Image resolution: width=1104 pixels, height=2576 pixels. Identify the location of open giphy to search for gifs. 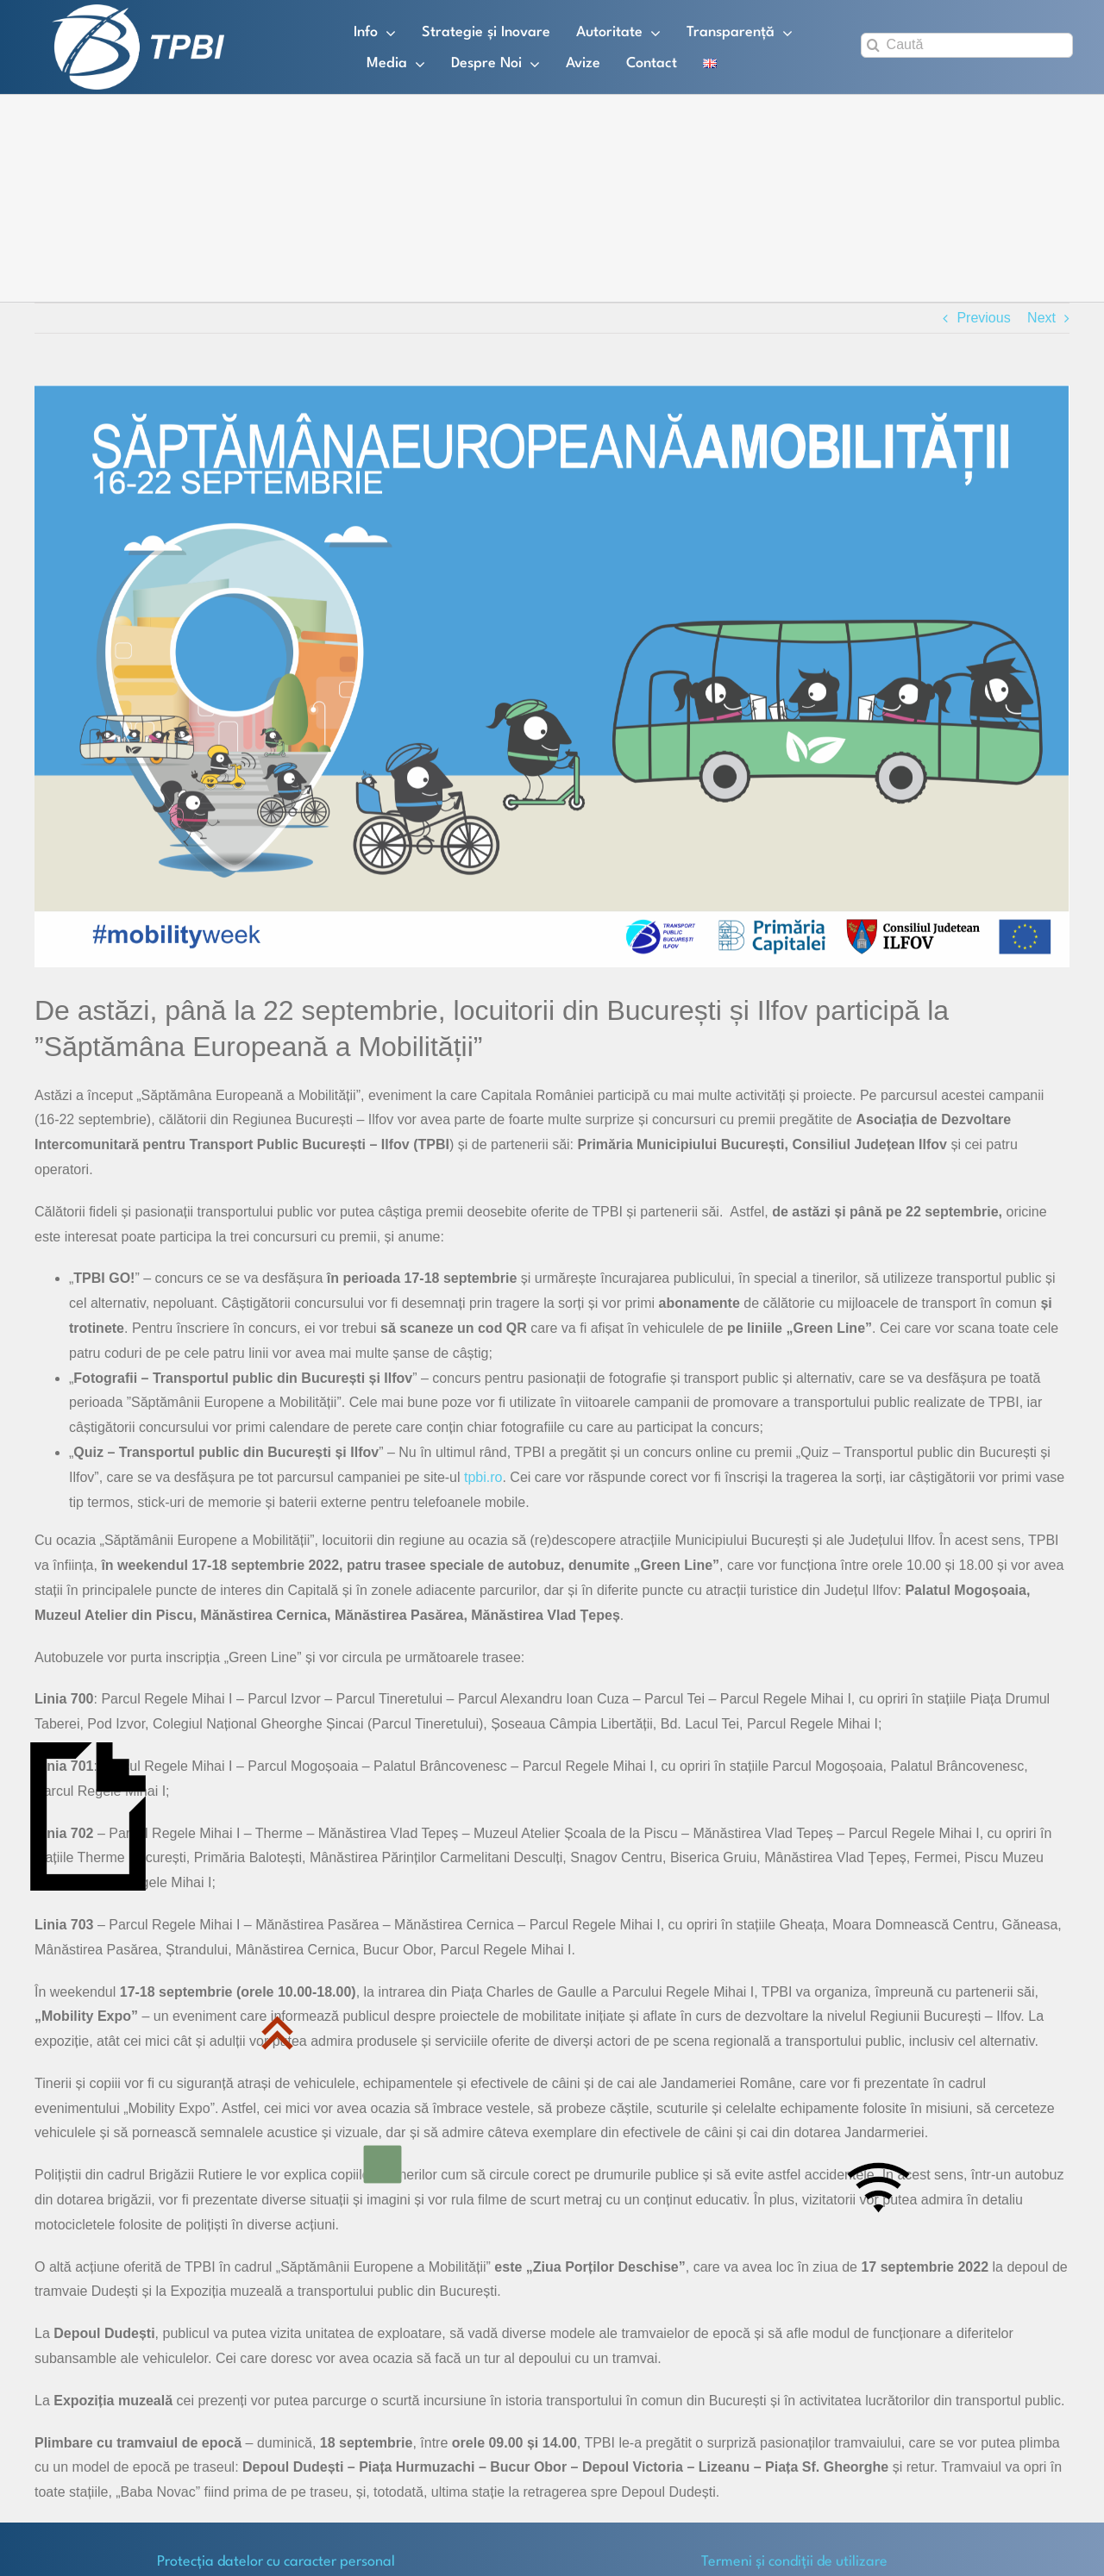
(88, 1816).